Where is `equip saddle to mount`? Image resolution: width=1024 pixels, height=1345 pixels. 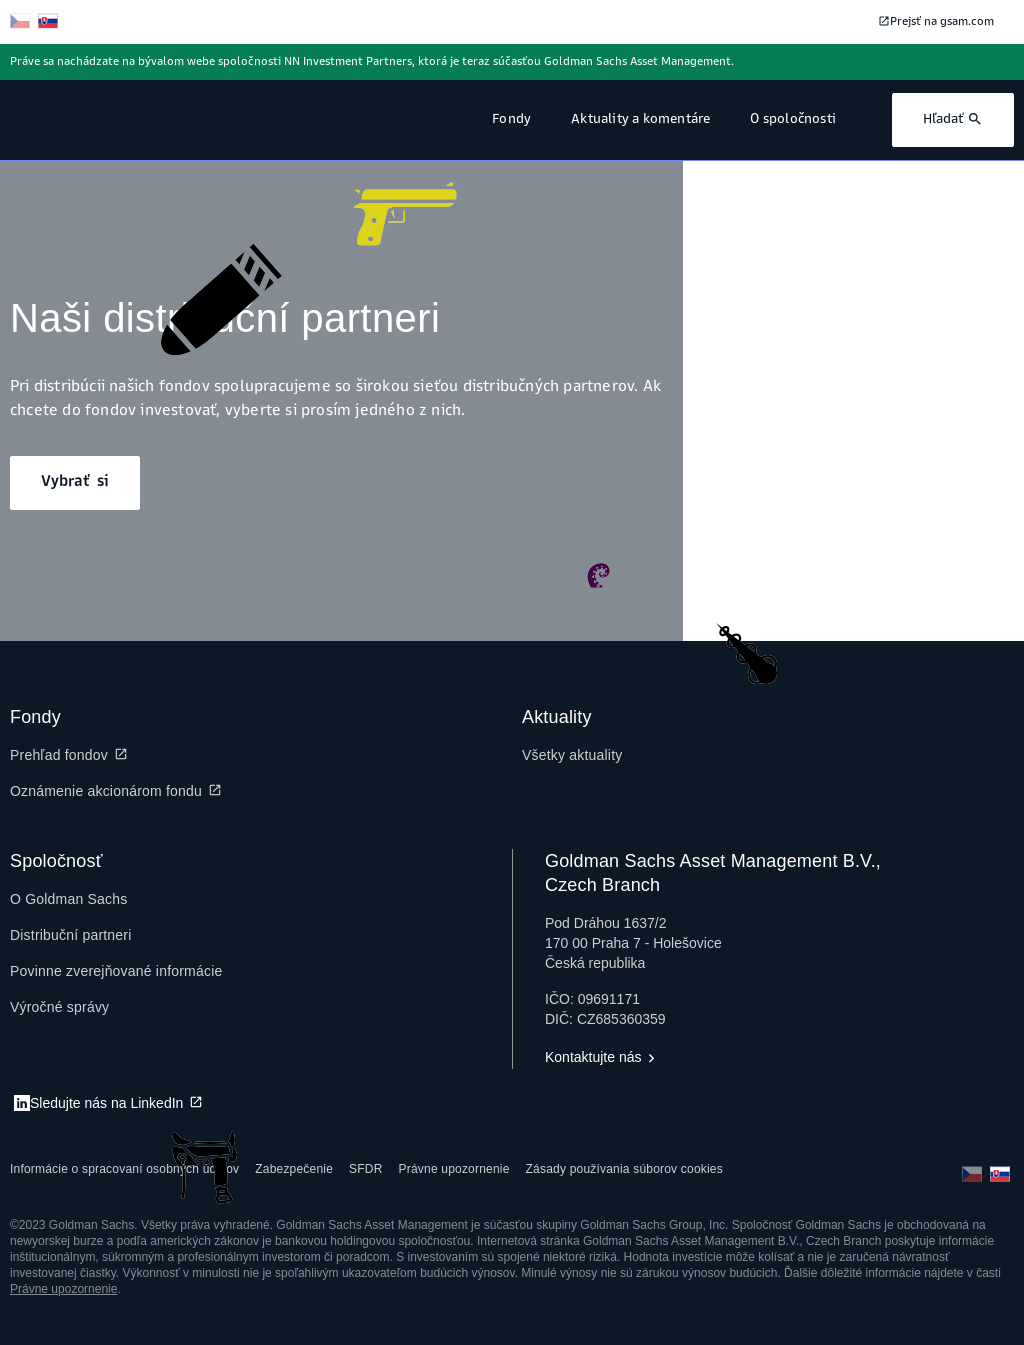 equip saddle to mount is located at coordinates (204, 1167).